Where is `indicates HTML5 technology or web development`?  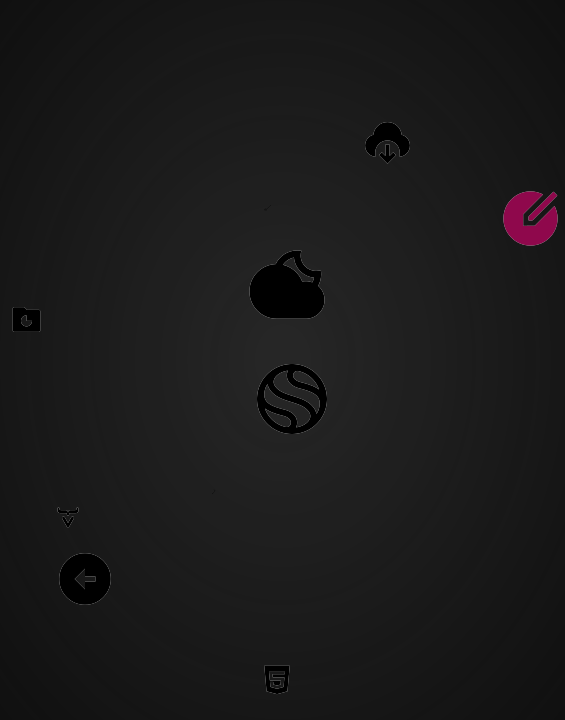 indicates HTML5 technology or web development is located at coordinates (277, 680).